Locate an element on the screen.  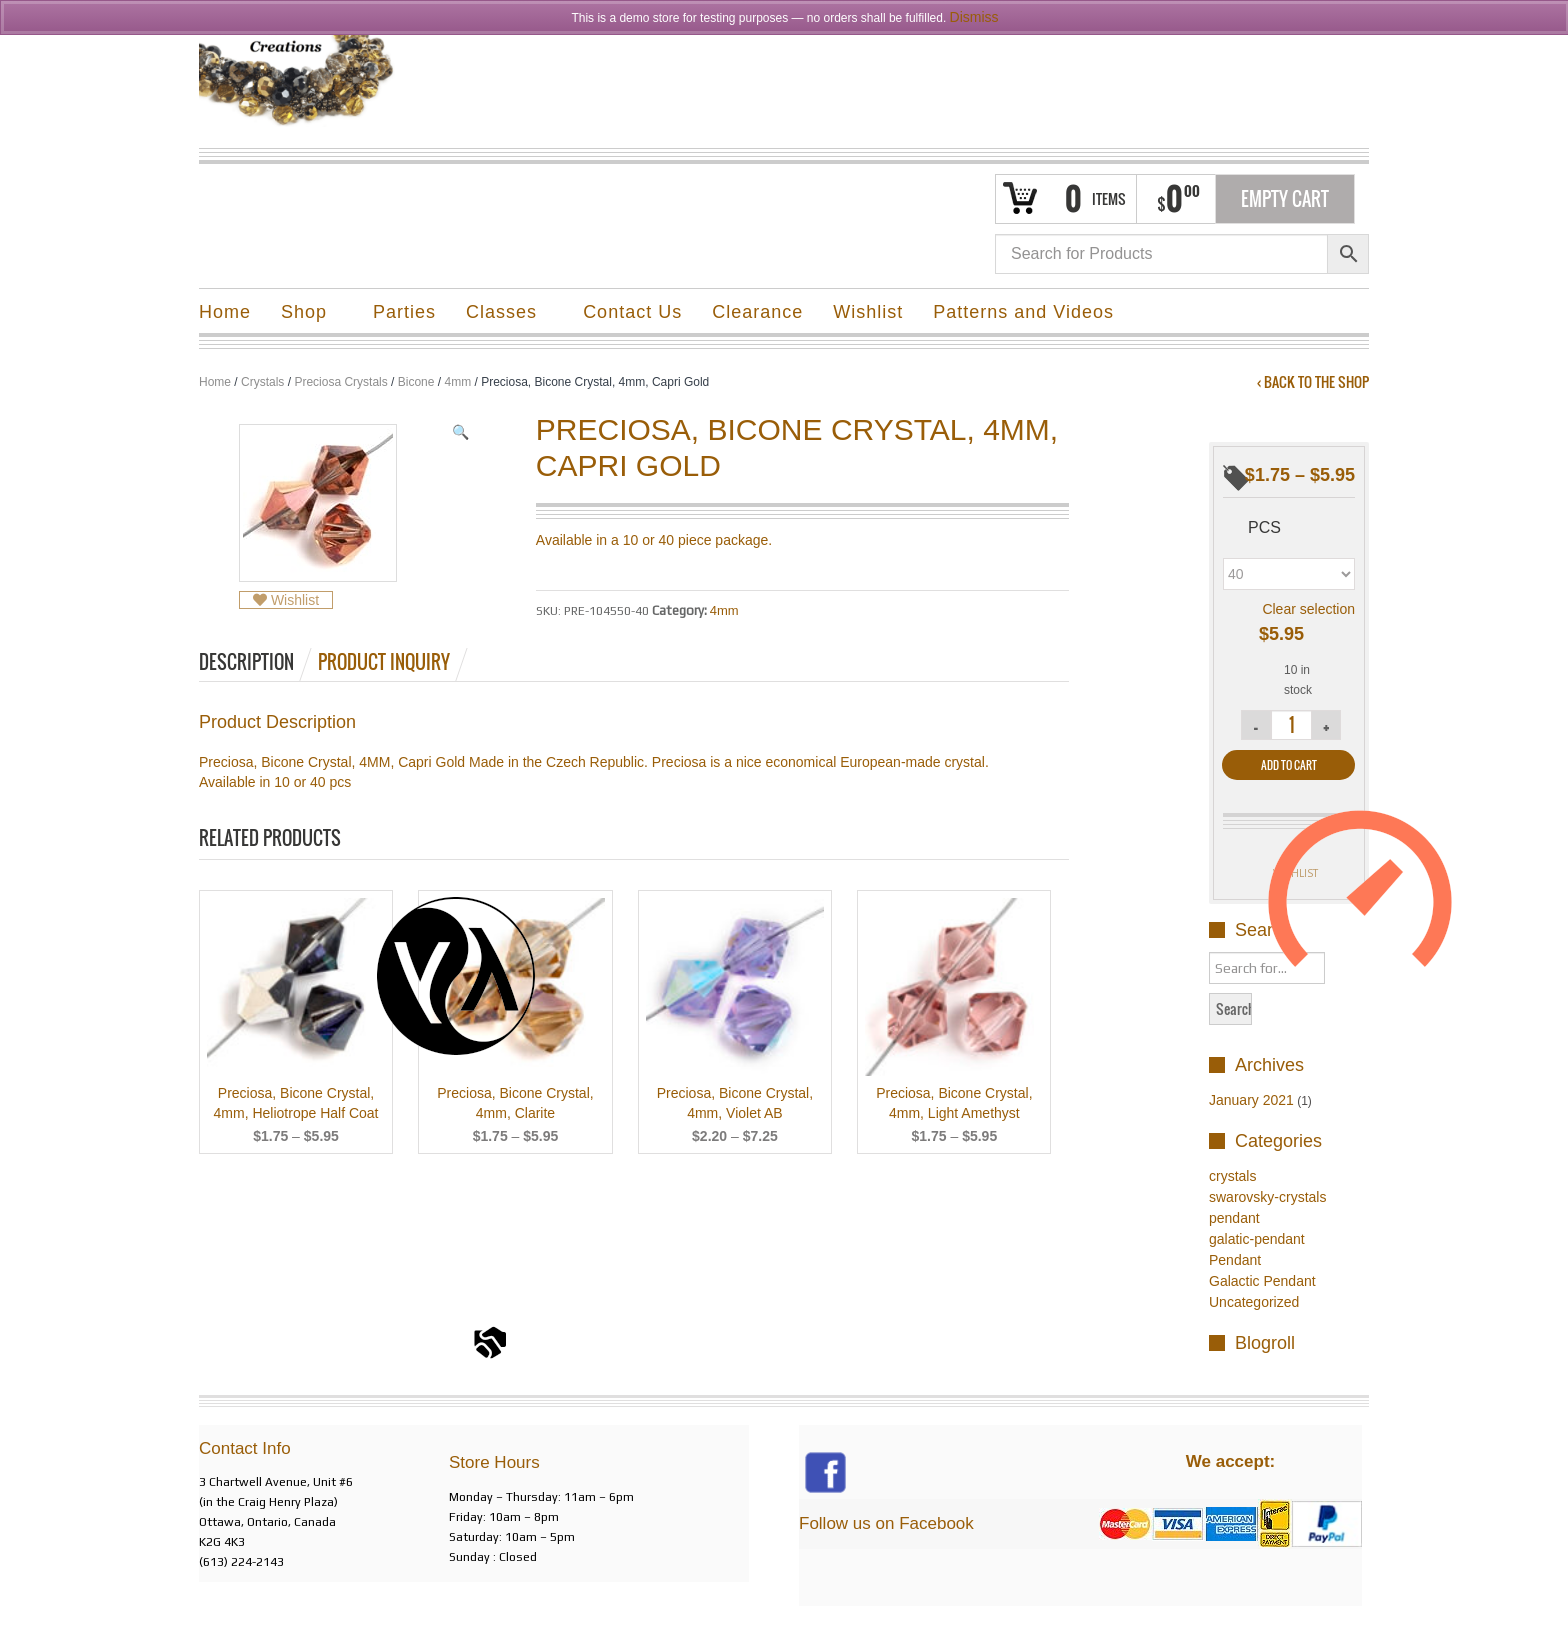
indicates a project built with common lisp is located at coordinates (456, 976).